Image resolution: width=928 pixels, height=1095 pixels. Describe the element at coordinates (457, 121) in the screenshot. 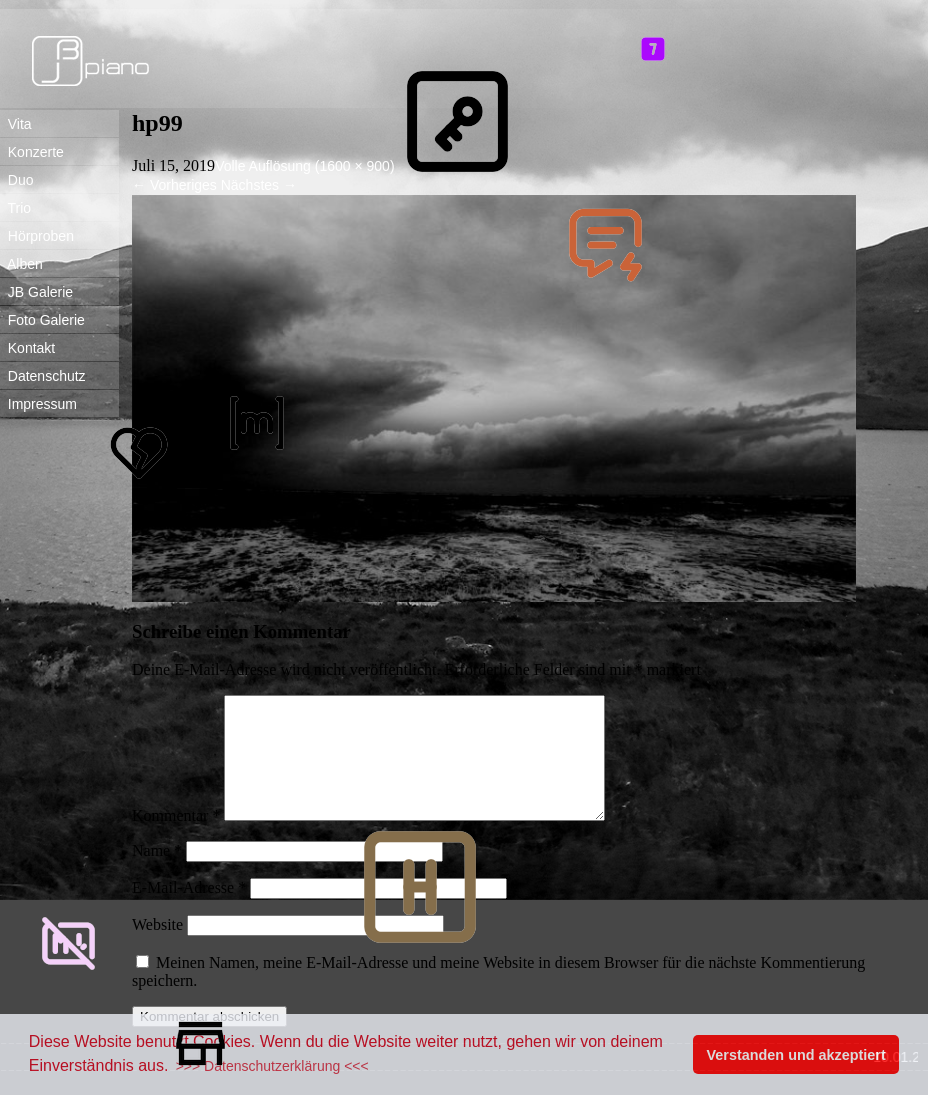

I see `access security or authentication settings` at that location.